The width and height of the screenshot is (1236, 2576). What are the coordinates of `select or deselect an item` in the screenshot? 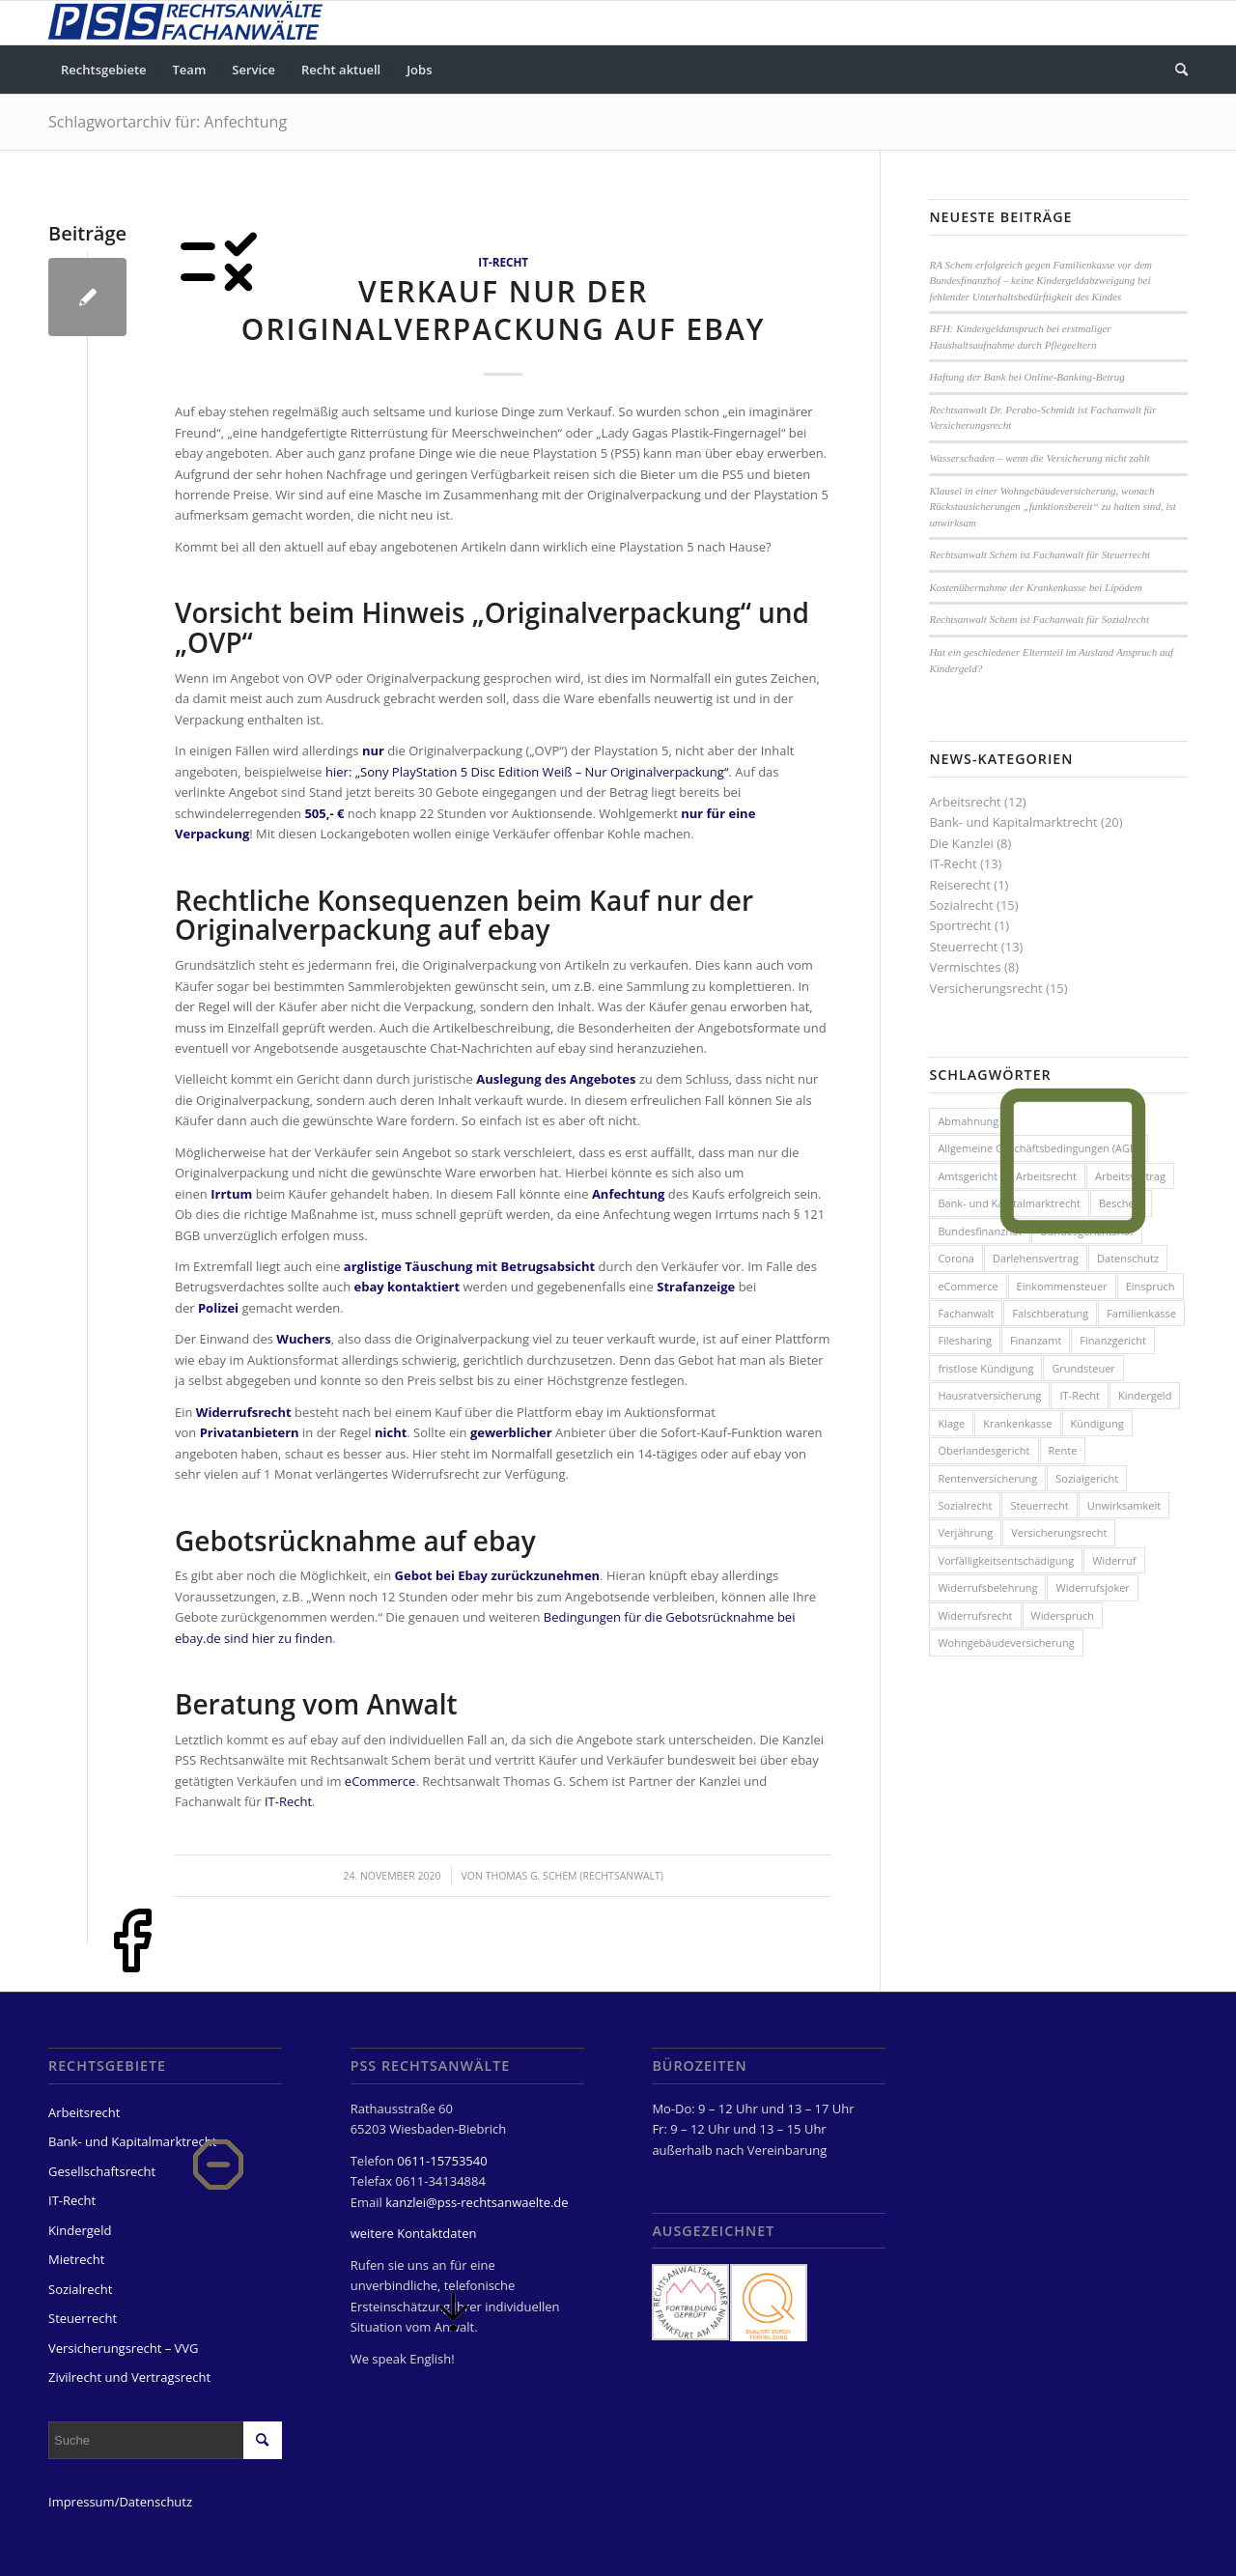 It's located at (1073, 1161).